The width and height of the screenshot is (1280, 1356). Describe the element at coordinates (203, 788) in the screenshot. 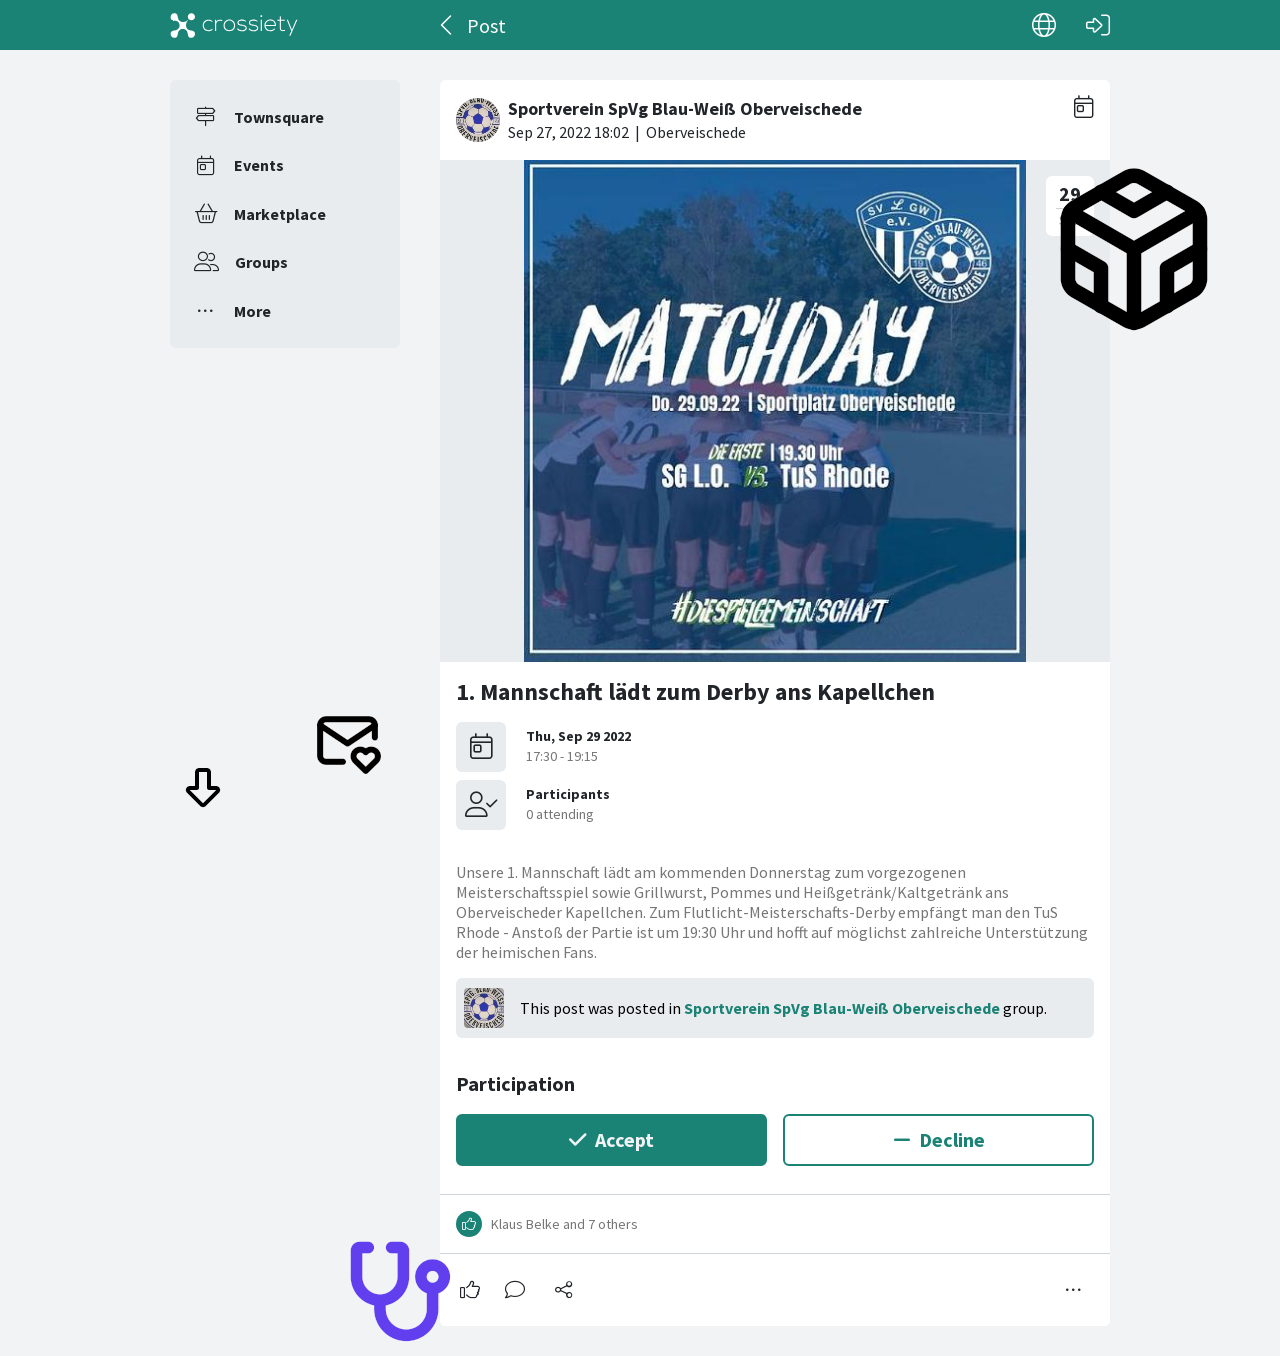

I see `download a file or content` at that location.